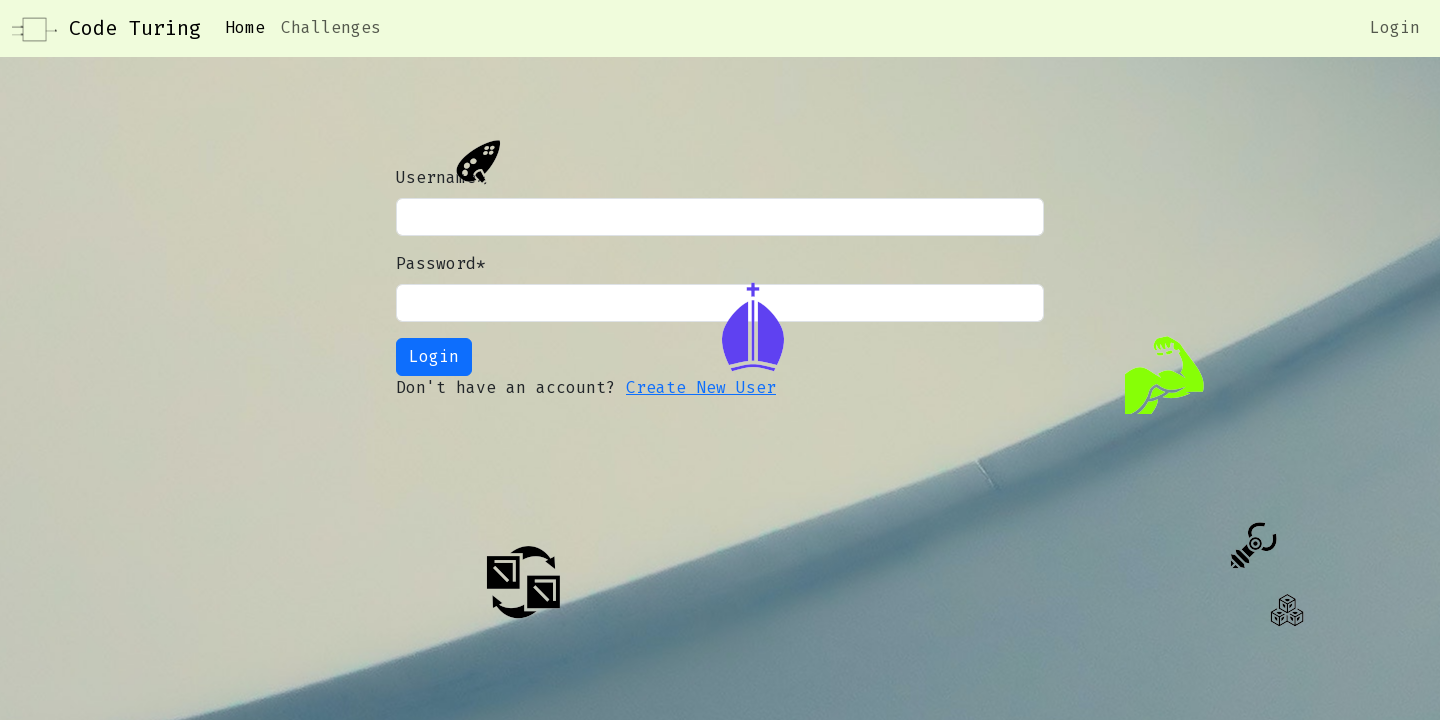  What do you see at coordinates (1287, 610) in the screenshot?
I see `access 3D modeling or building tools` at bounding box center [1287, 610].